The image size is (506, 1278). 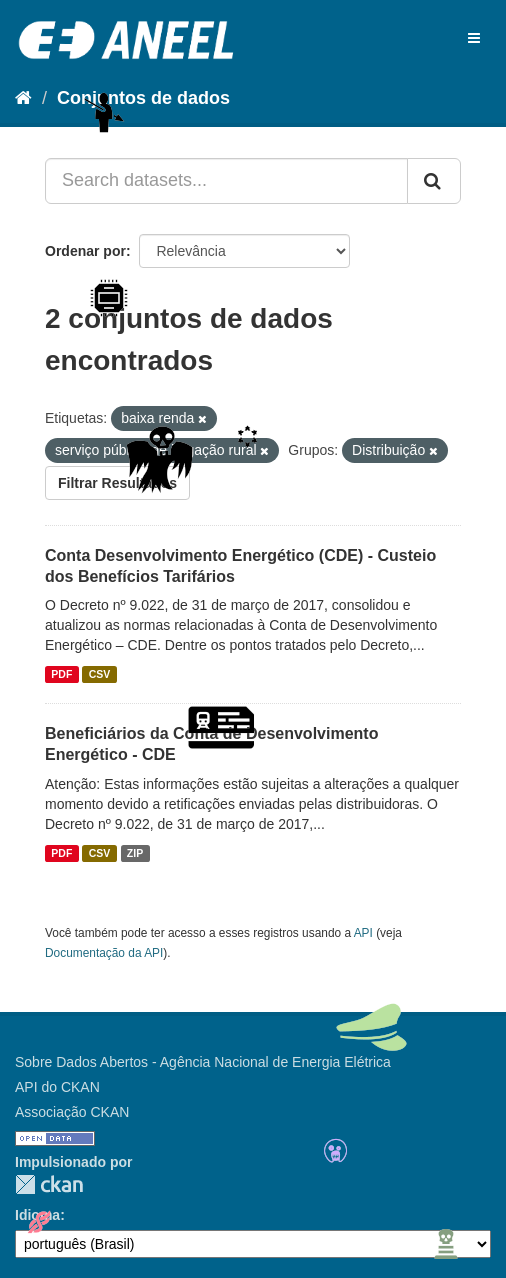 I want to click on view system performance or CPU usage, so click(x=109, y=298).